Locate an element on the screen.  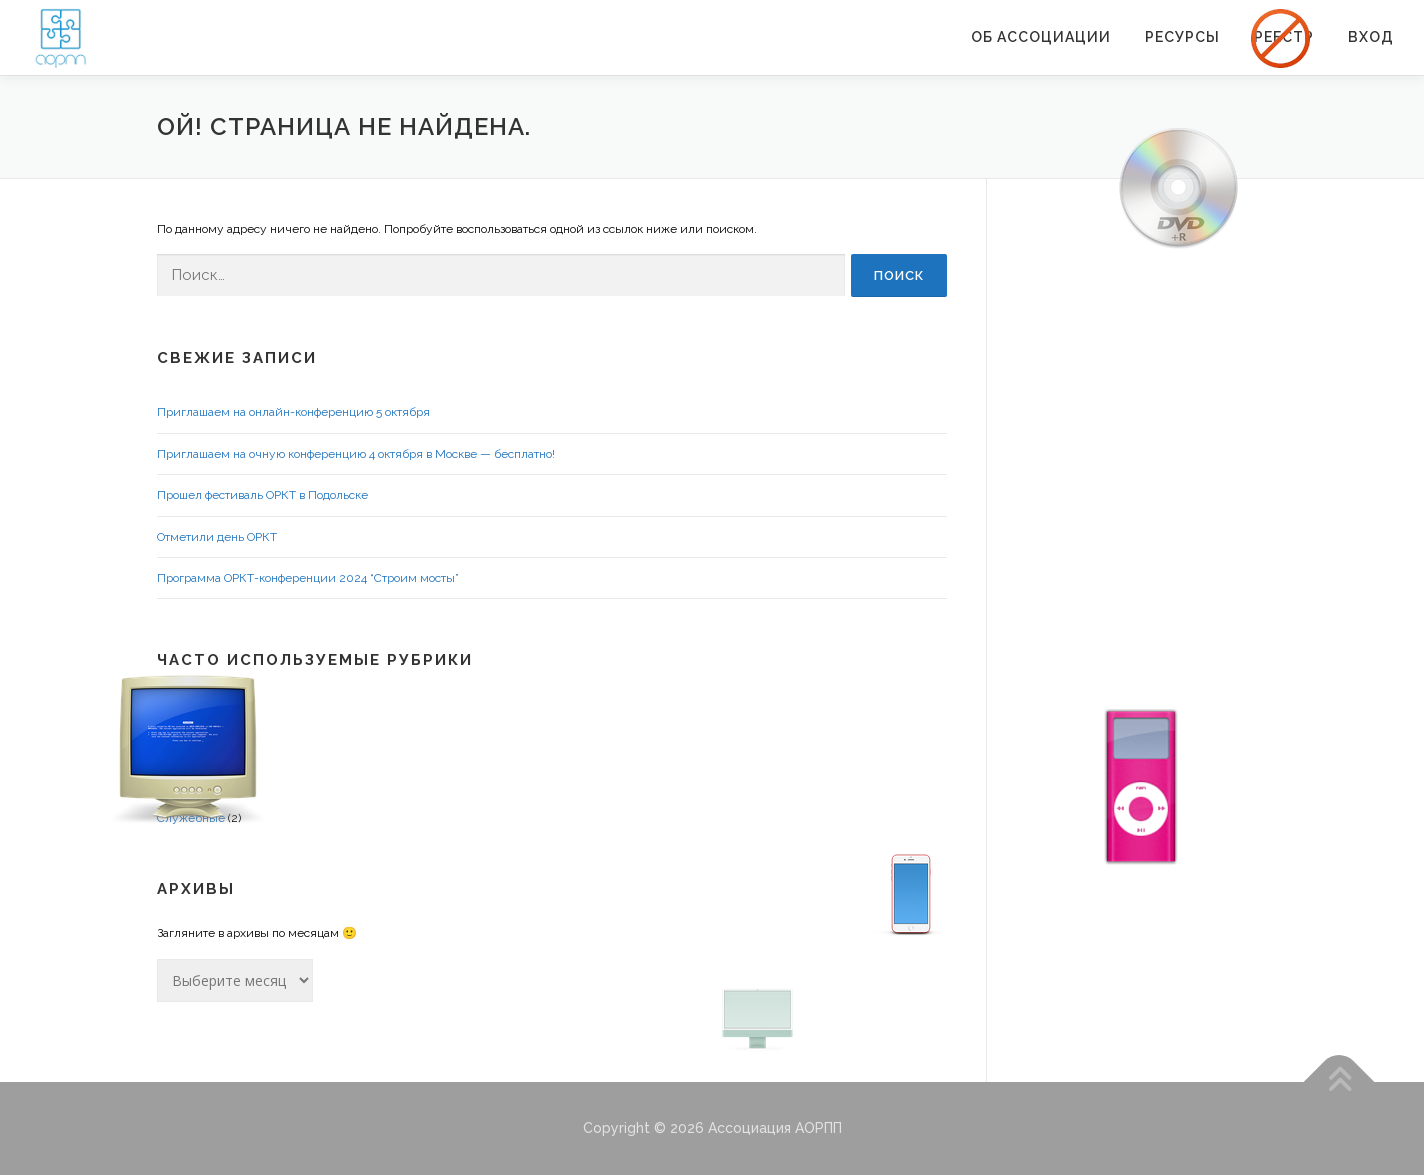
connect to a windows PC or external computer is located at coordinates (188, 745).